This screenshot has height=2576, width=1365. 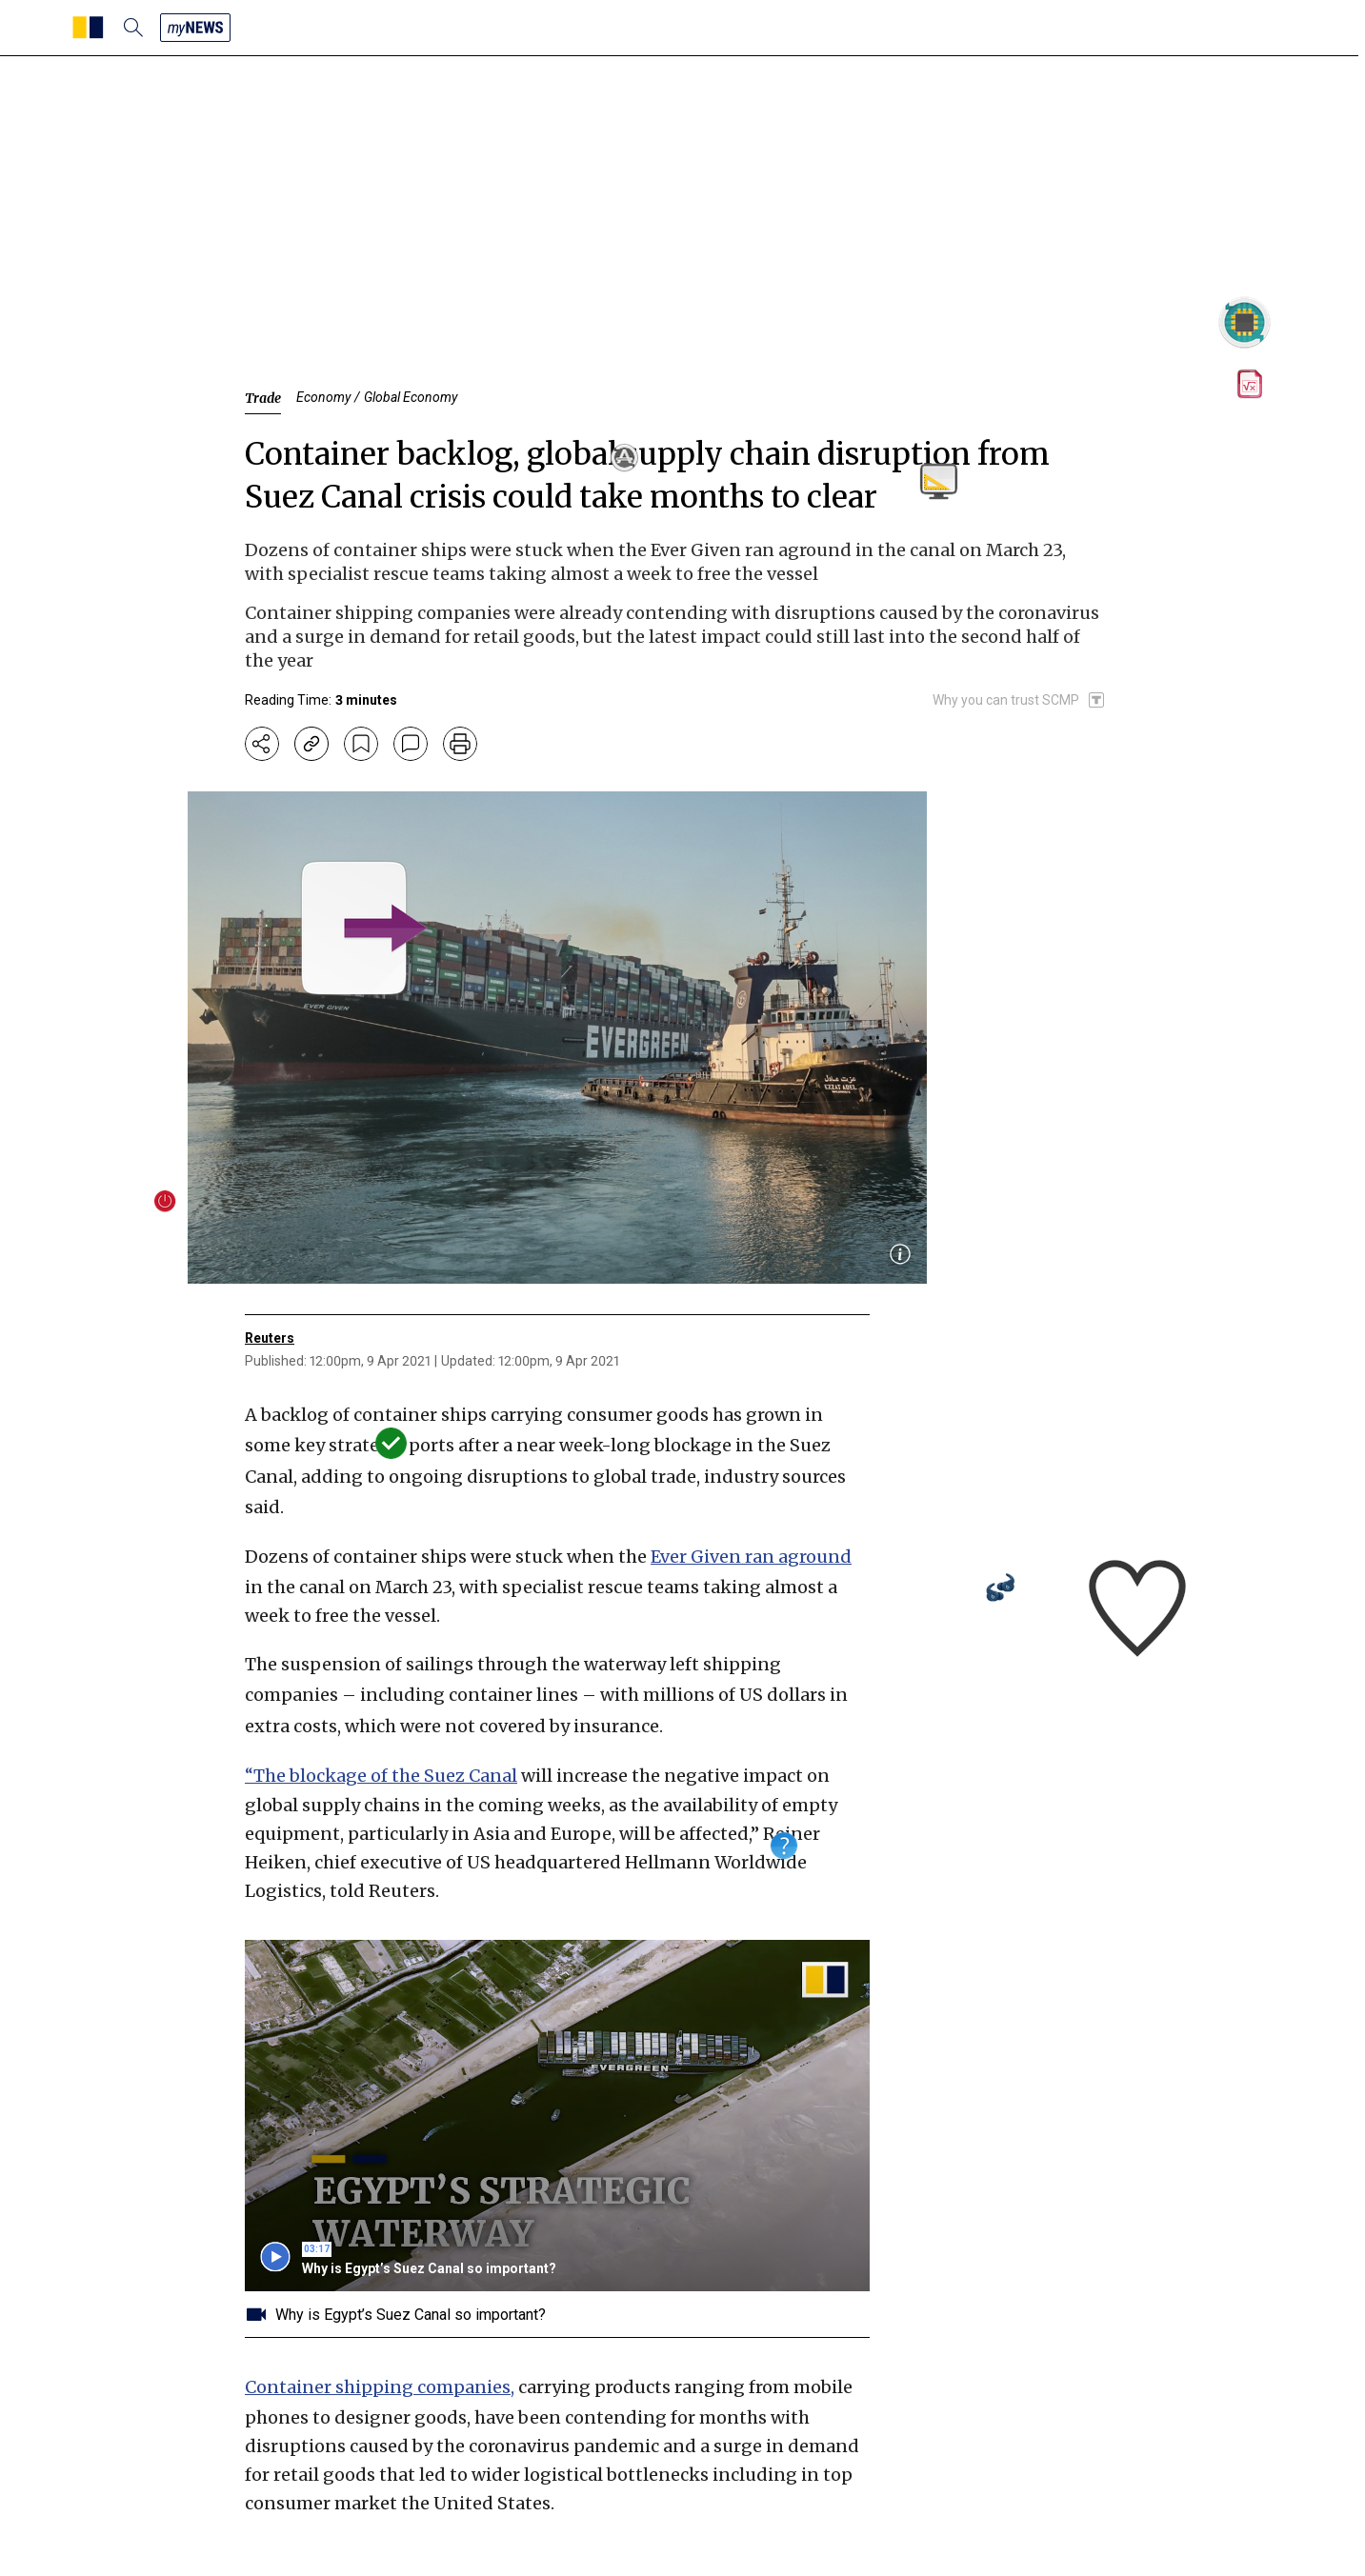 What do you see at coordinates (1000, 1588) in the screenshot?
I see `beats fit pro wireless earbuds in tidal blue` at bounding box center [1000, 1588].